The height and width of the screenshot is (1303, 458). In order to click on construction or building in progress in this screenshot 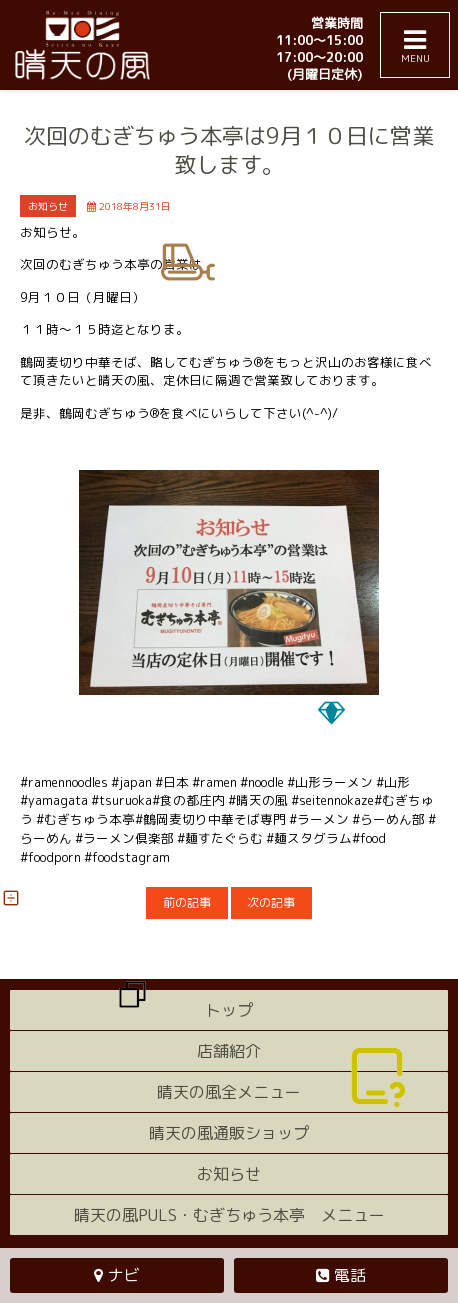, I will do `click(188, 262)`.